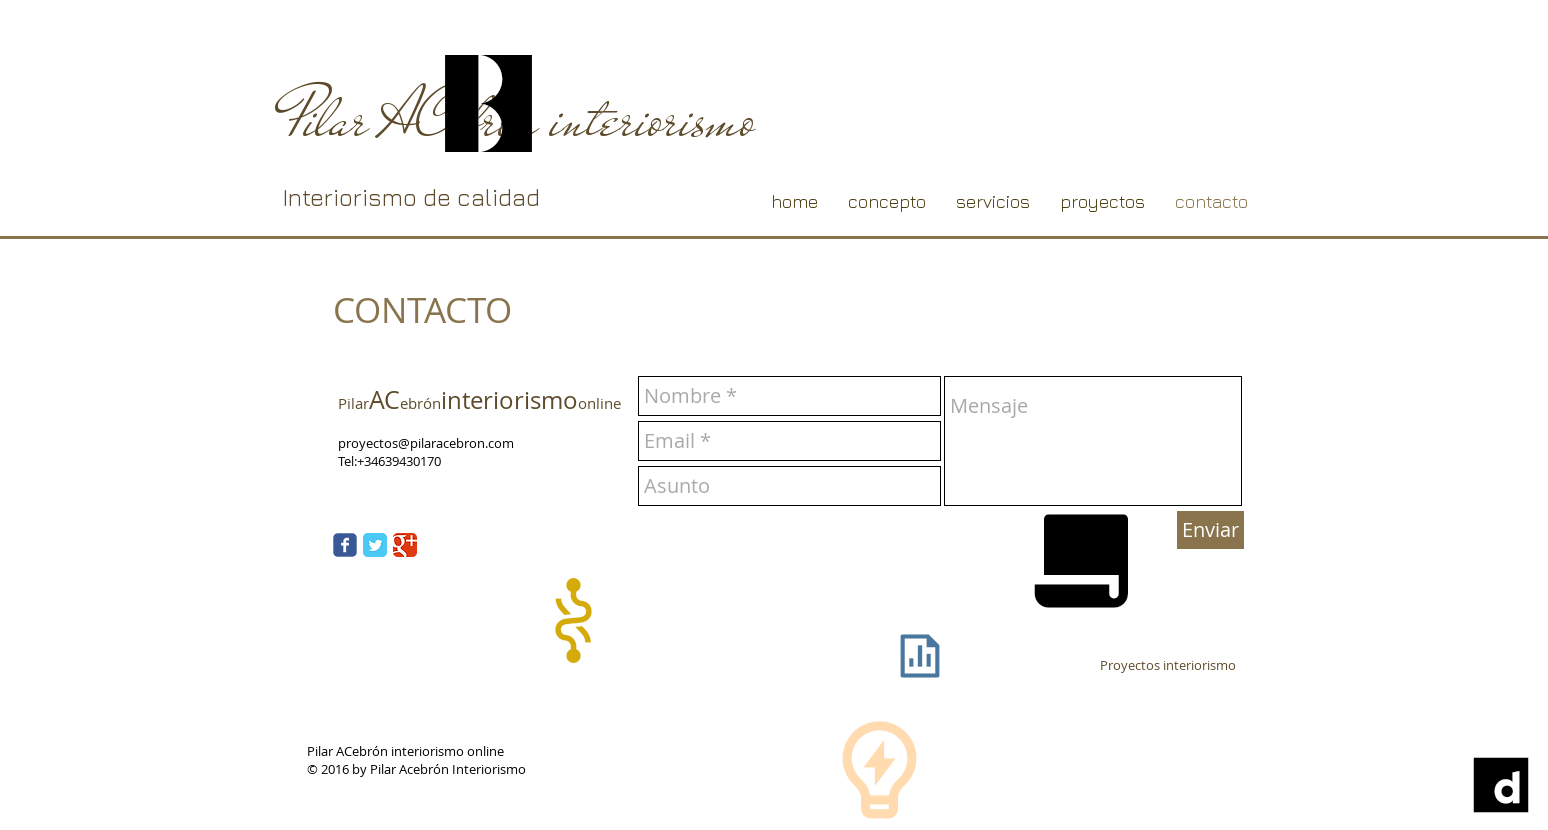 This screenshot has width=1548, height=830. Describe the element at coordinates (488, 103) in the screenshot. I see `open the Backstage casting app` at that location.